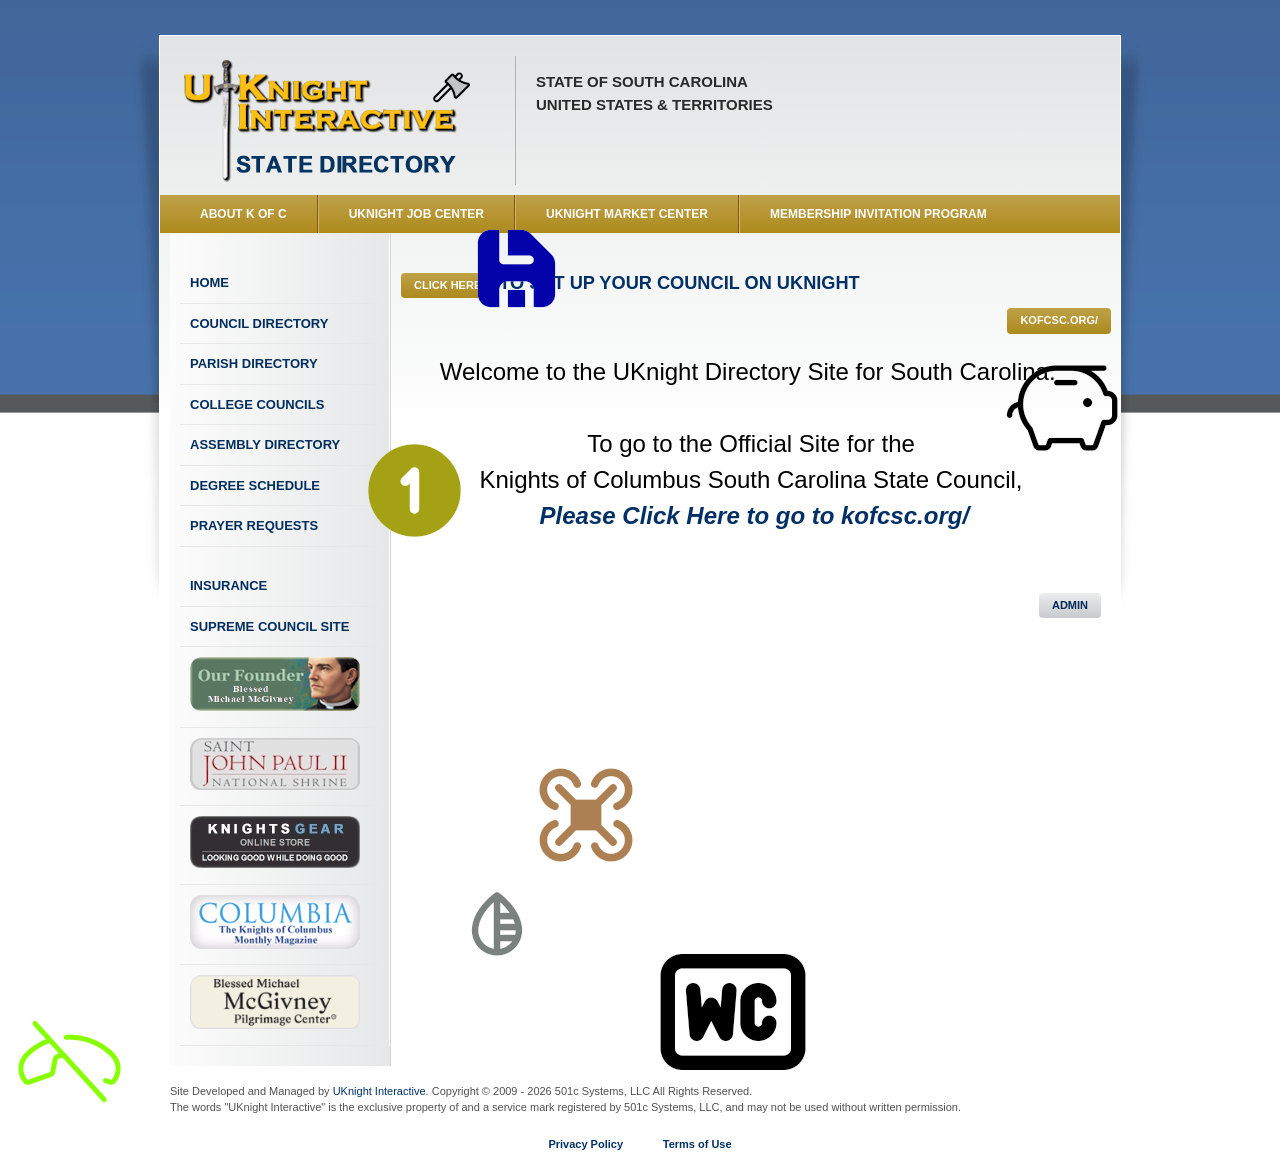 Image resolution: width=1280 pixels, height=1173 pixels. I want to click on access savings or budget features, so click(1064, 408).